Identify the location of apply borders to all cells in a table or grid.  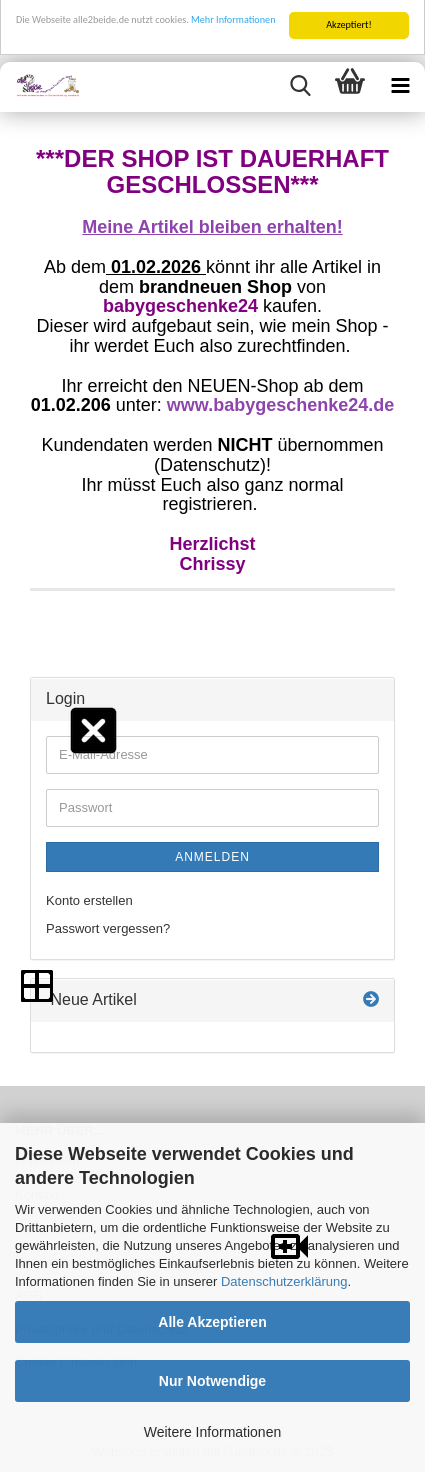
(37, 986).